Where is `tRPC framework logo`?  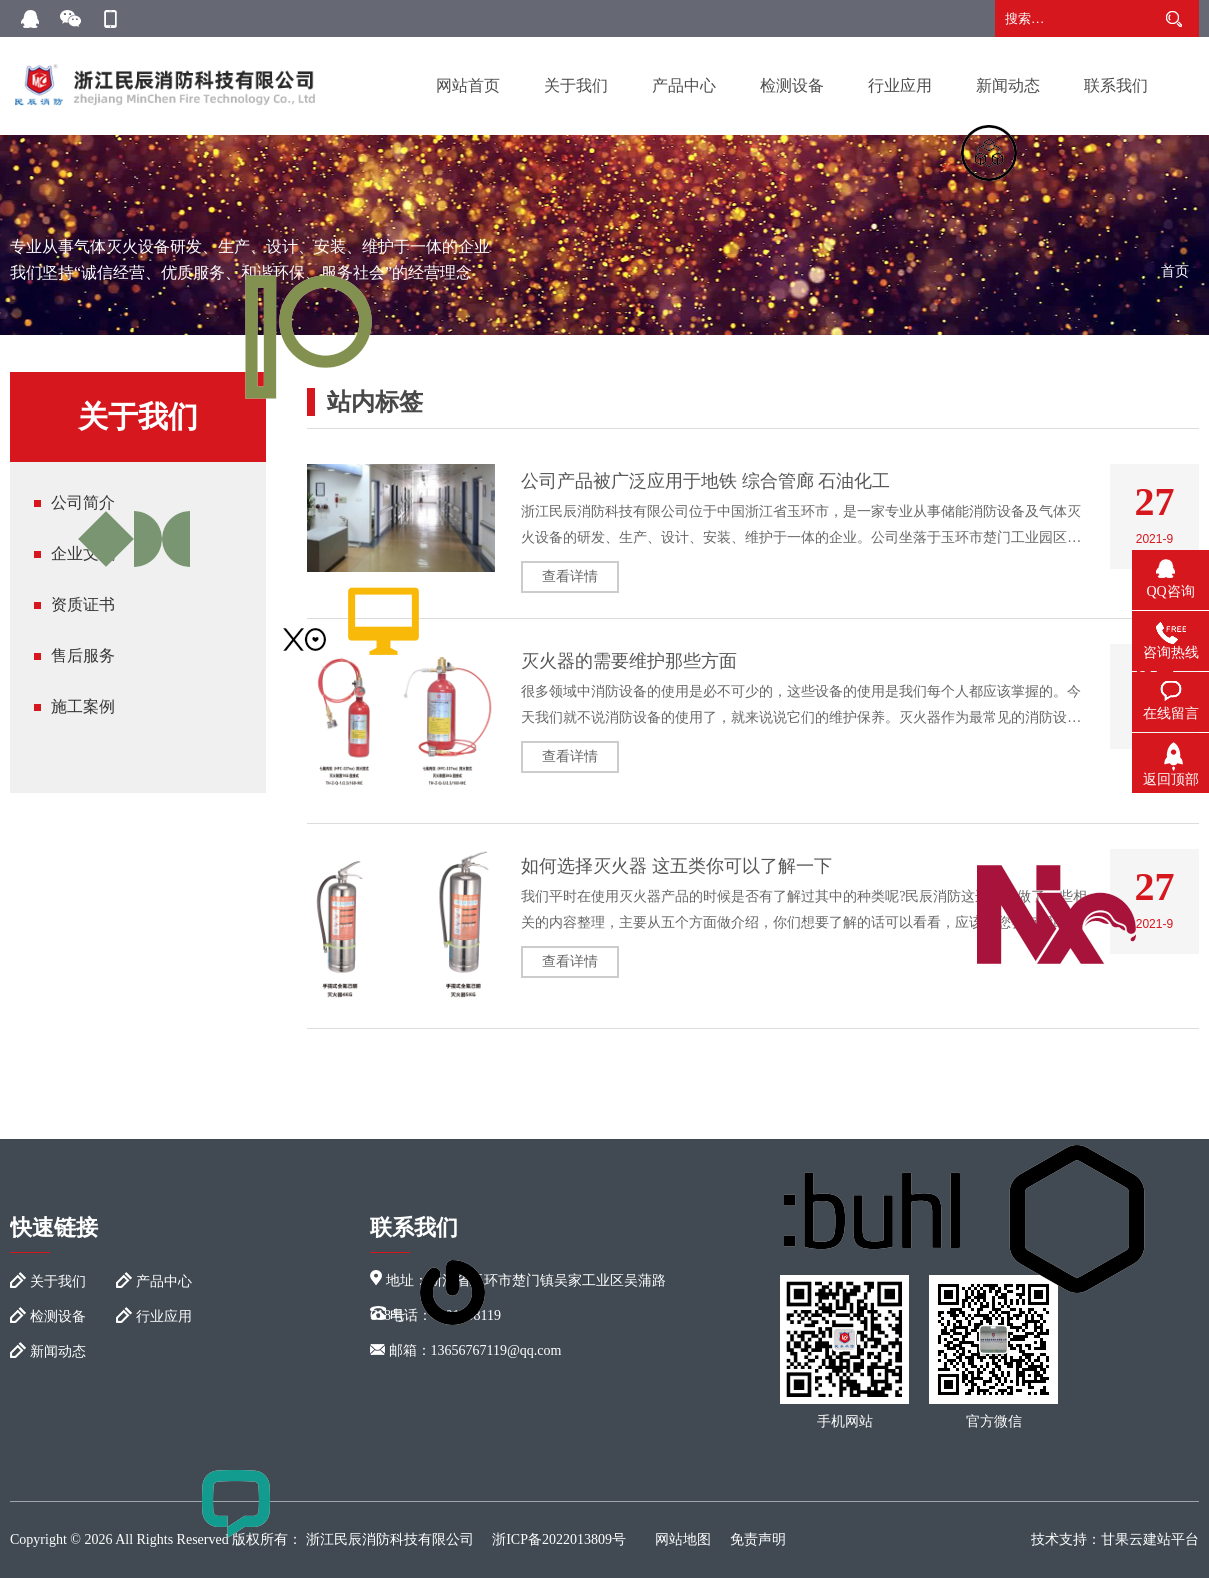 tRPC framework logo is located at coordinates (989, 153).